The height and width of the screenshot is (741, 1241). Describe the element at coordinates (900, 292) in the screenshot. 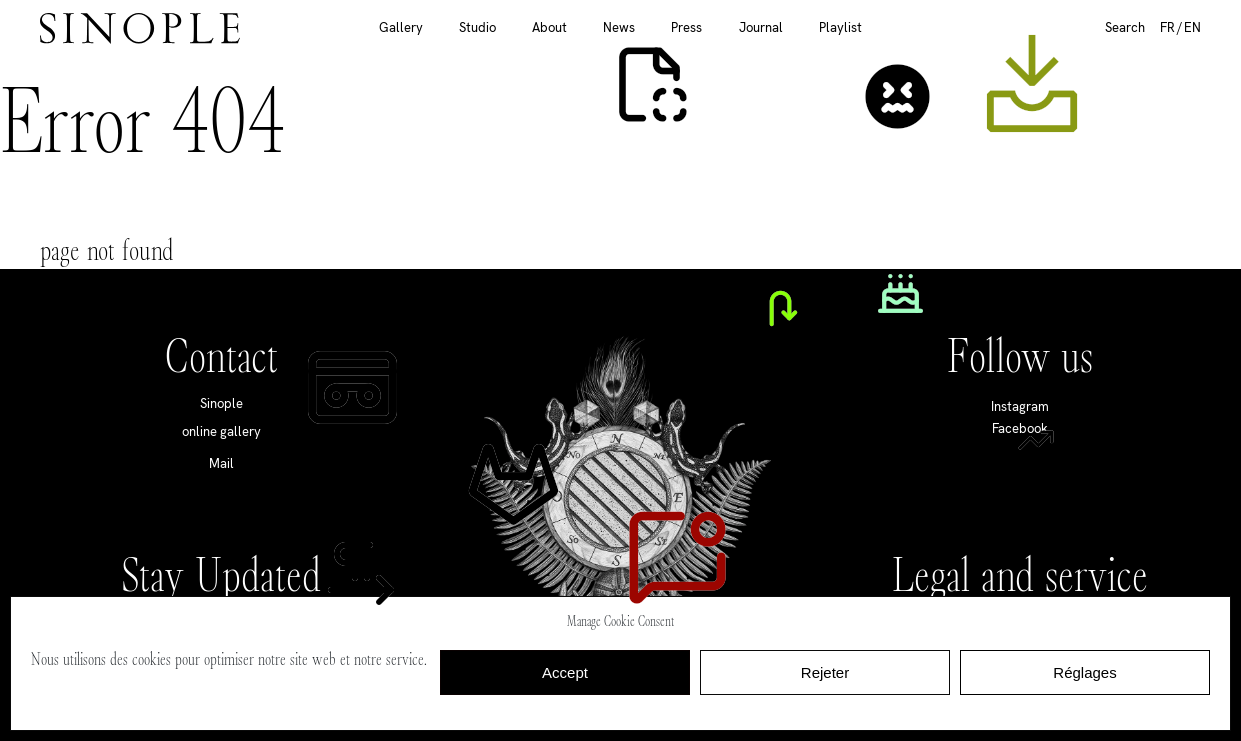

I see `indicates a birthday or celebration` at that location.